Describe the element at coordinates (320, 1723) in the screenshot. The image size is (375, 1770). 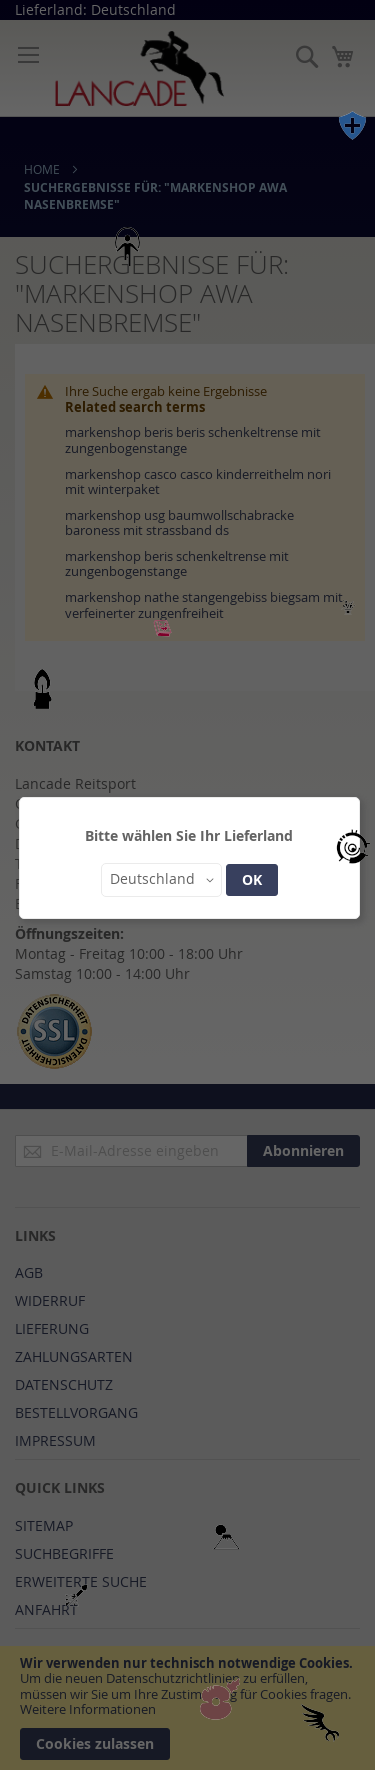
I see `speed boost or agility power-up` at that location.